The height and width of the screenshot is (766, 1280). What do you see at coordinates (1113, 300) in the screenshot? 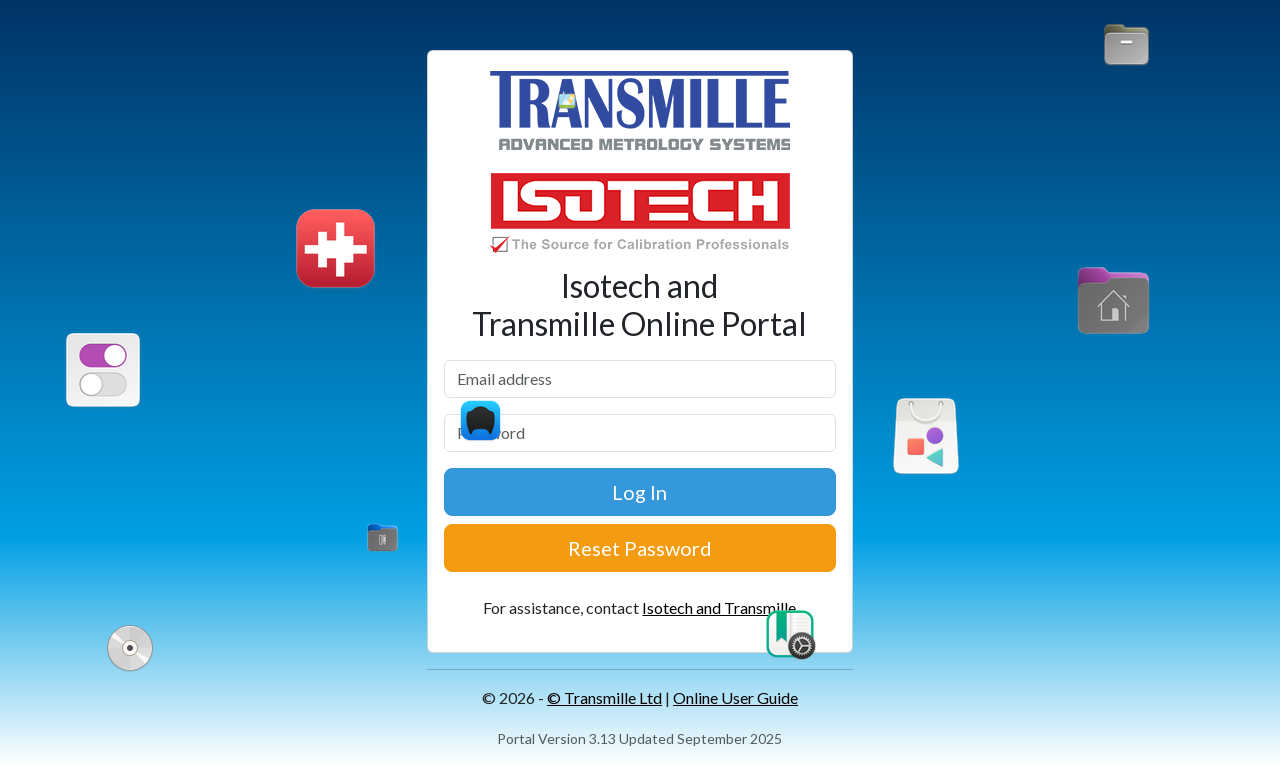
I see `access your home folder` at bounding box center [1113, 300].